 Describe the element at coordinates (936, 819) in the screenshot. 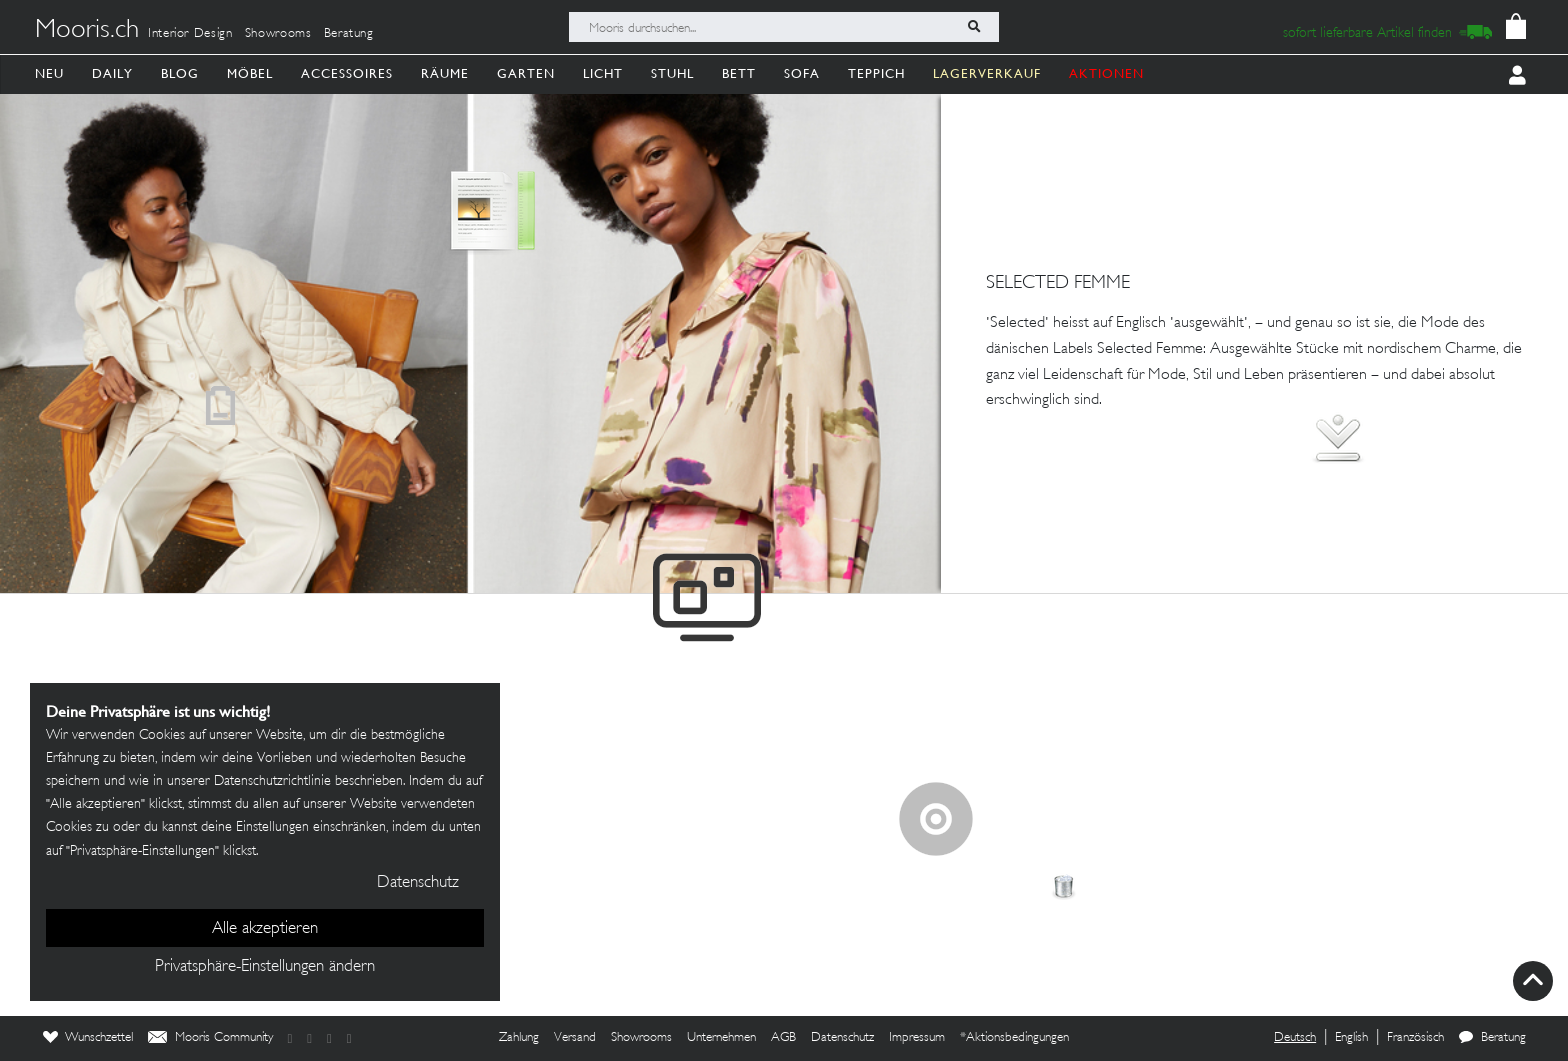

I see `indicates a blu-ray disc or BD media` at that location.